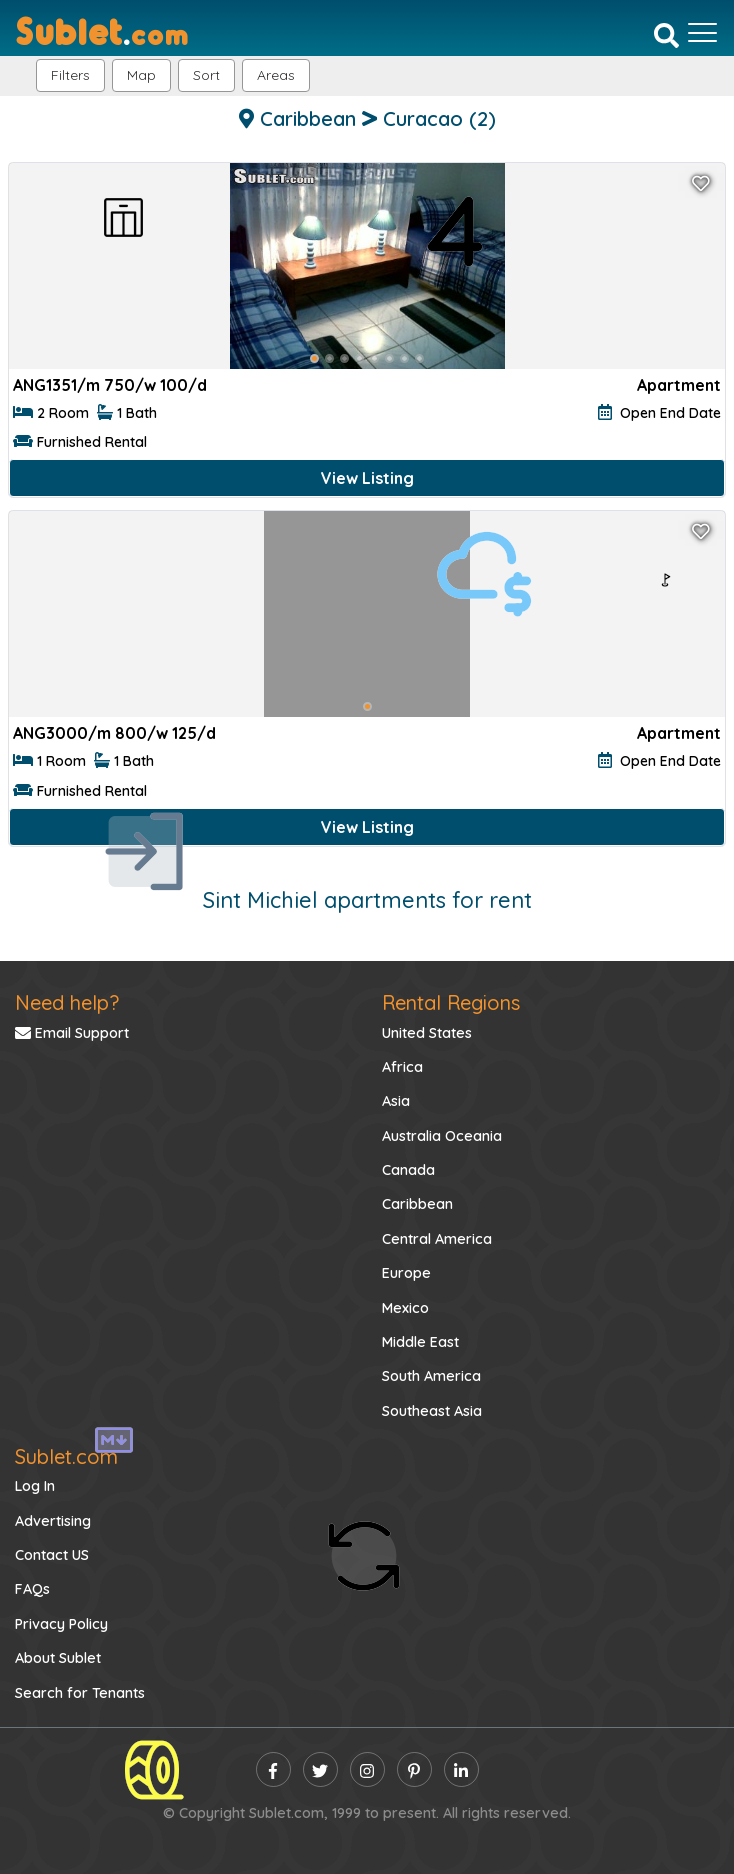 This screenshot has width=734, height=1874. I want to click on indicates step four in a multi-step process, so click(456, 231).